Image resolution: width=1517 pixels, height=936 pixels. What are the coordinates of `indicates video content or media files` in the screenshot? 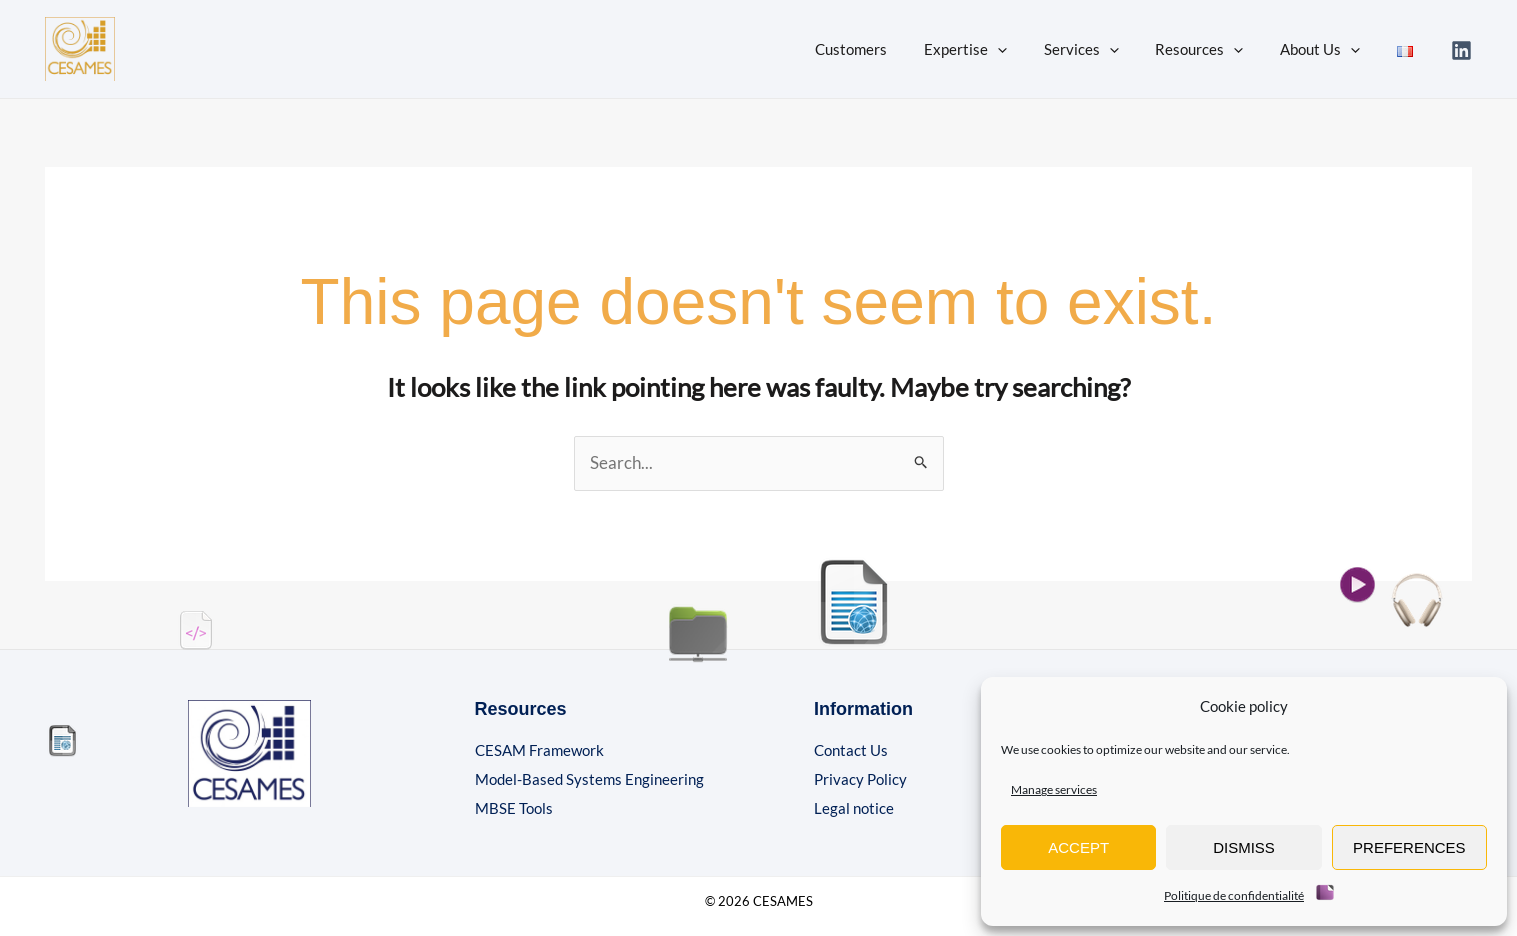 It's located at (1357, 584).